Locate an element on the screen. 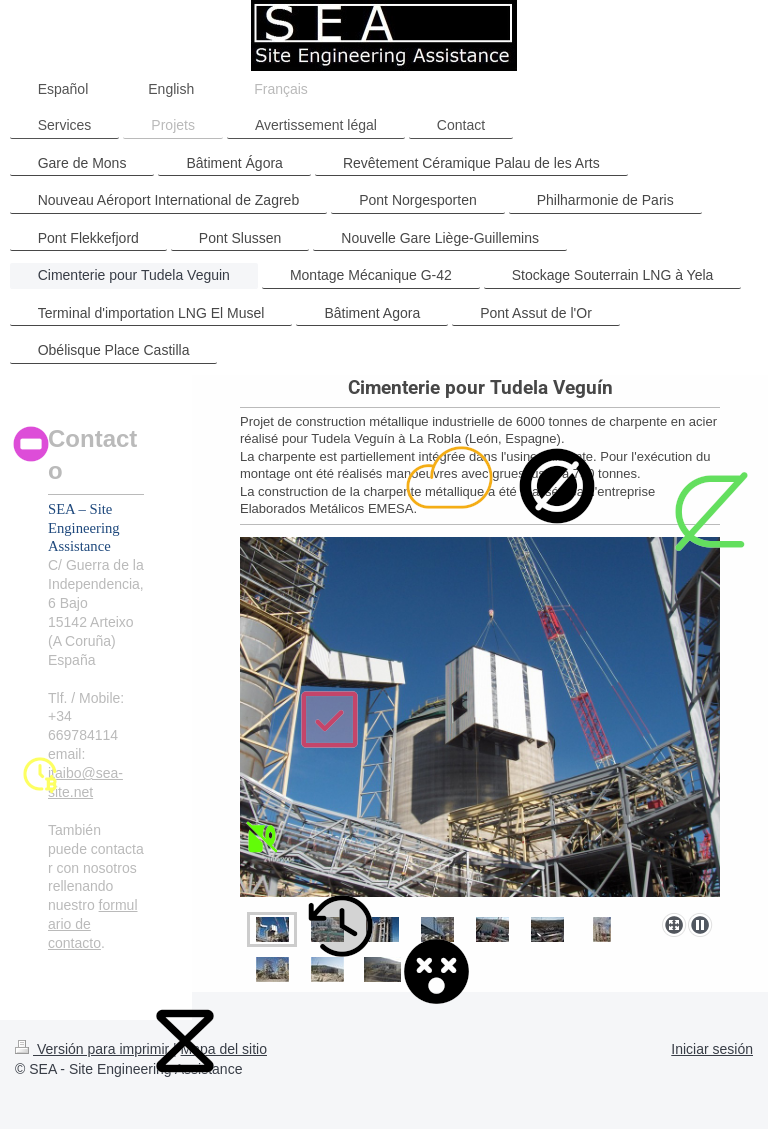 The image size is (768, 1129). indicates an error or blocked state is located at coordinates (31, 444).